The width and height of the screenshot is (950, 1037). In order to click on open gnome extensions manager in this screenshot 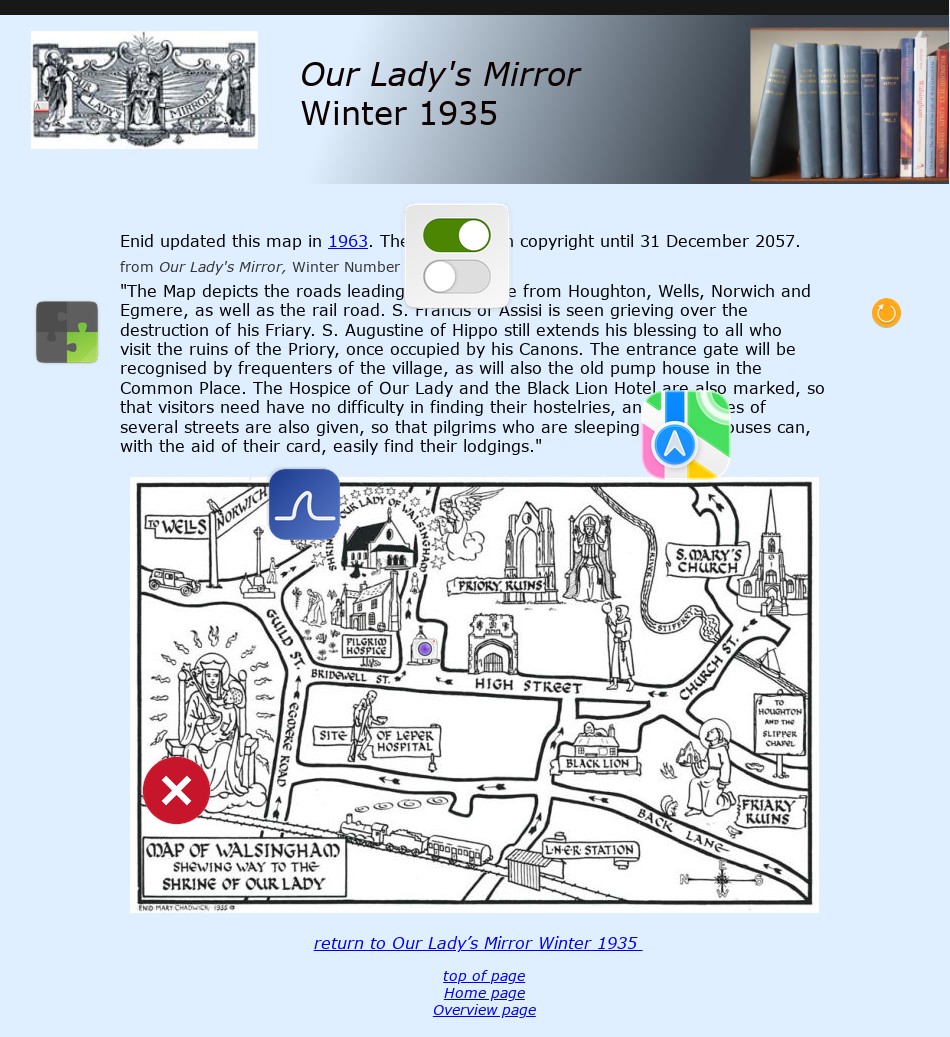, I will do `click(67, 332)`.